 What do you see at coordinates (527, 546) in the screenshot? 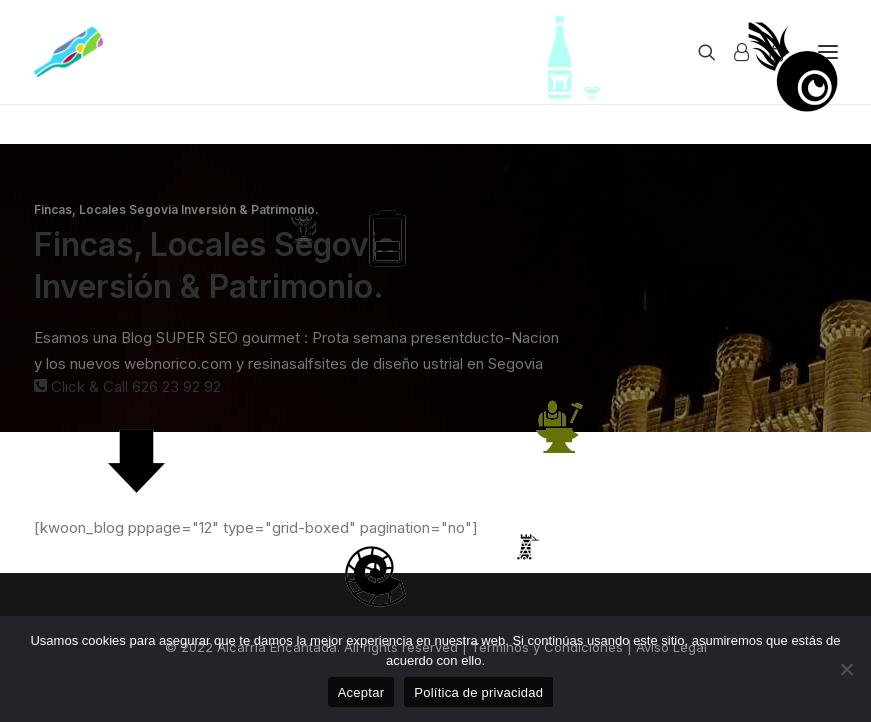
I see `access siege tower unit in strategy game` at bounding box center [527, 546].